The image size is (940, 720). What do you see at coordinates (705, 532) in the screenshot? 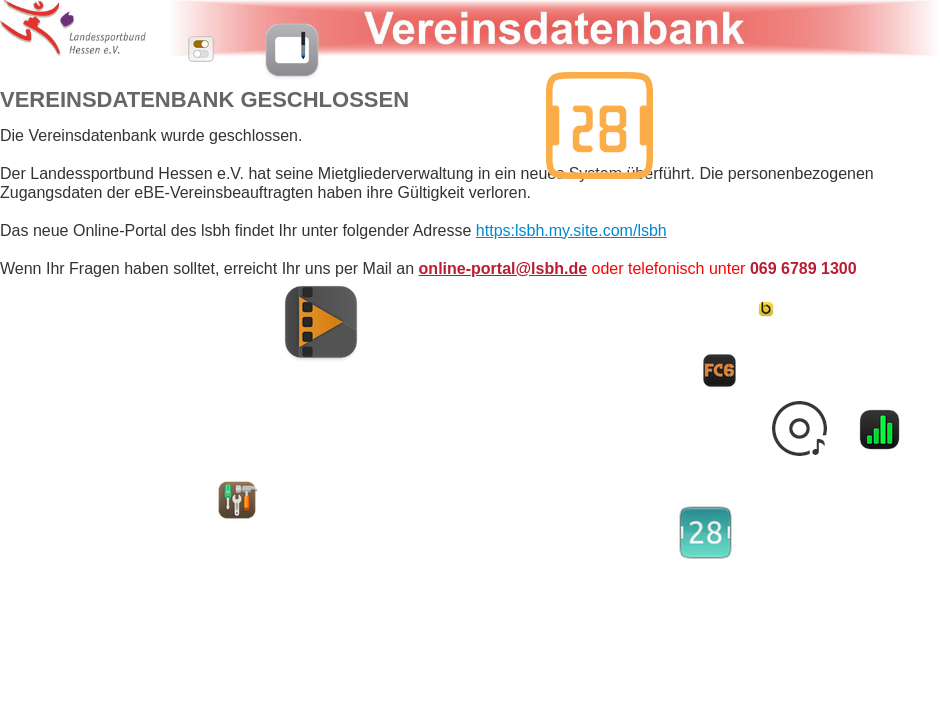
I see `open the gnome calendar app` at bounding box center [705, 532].